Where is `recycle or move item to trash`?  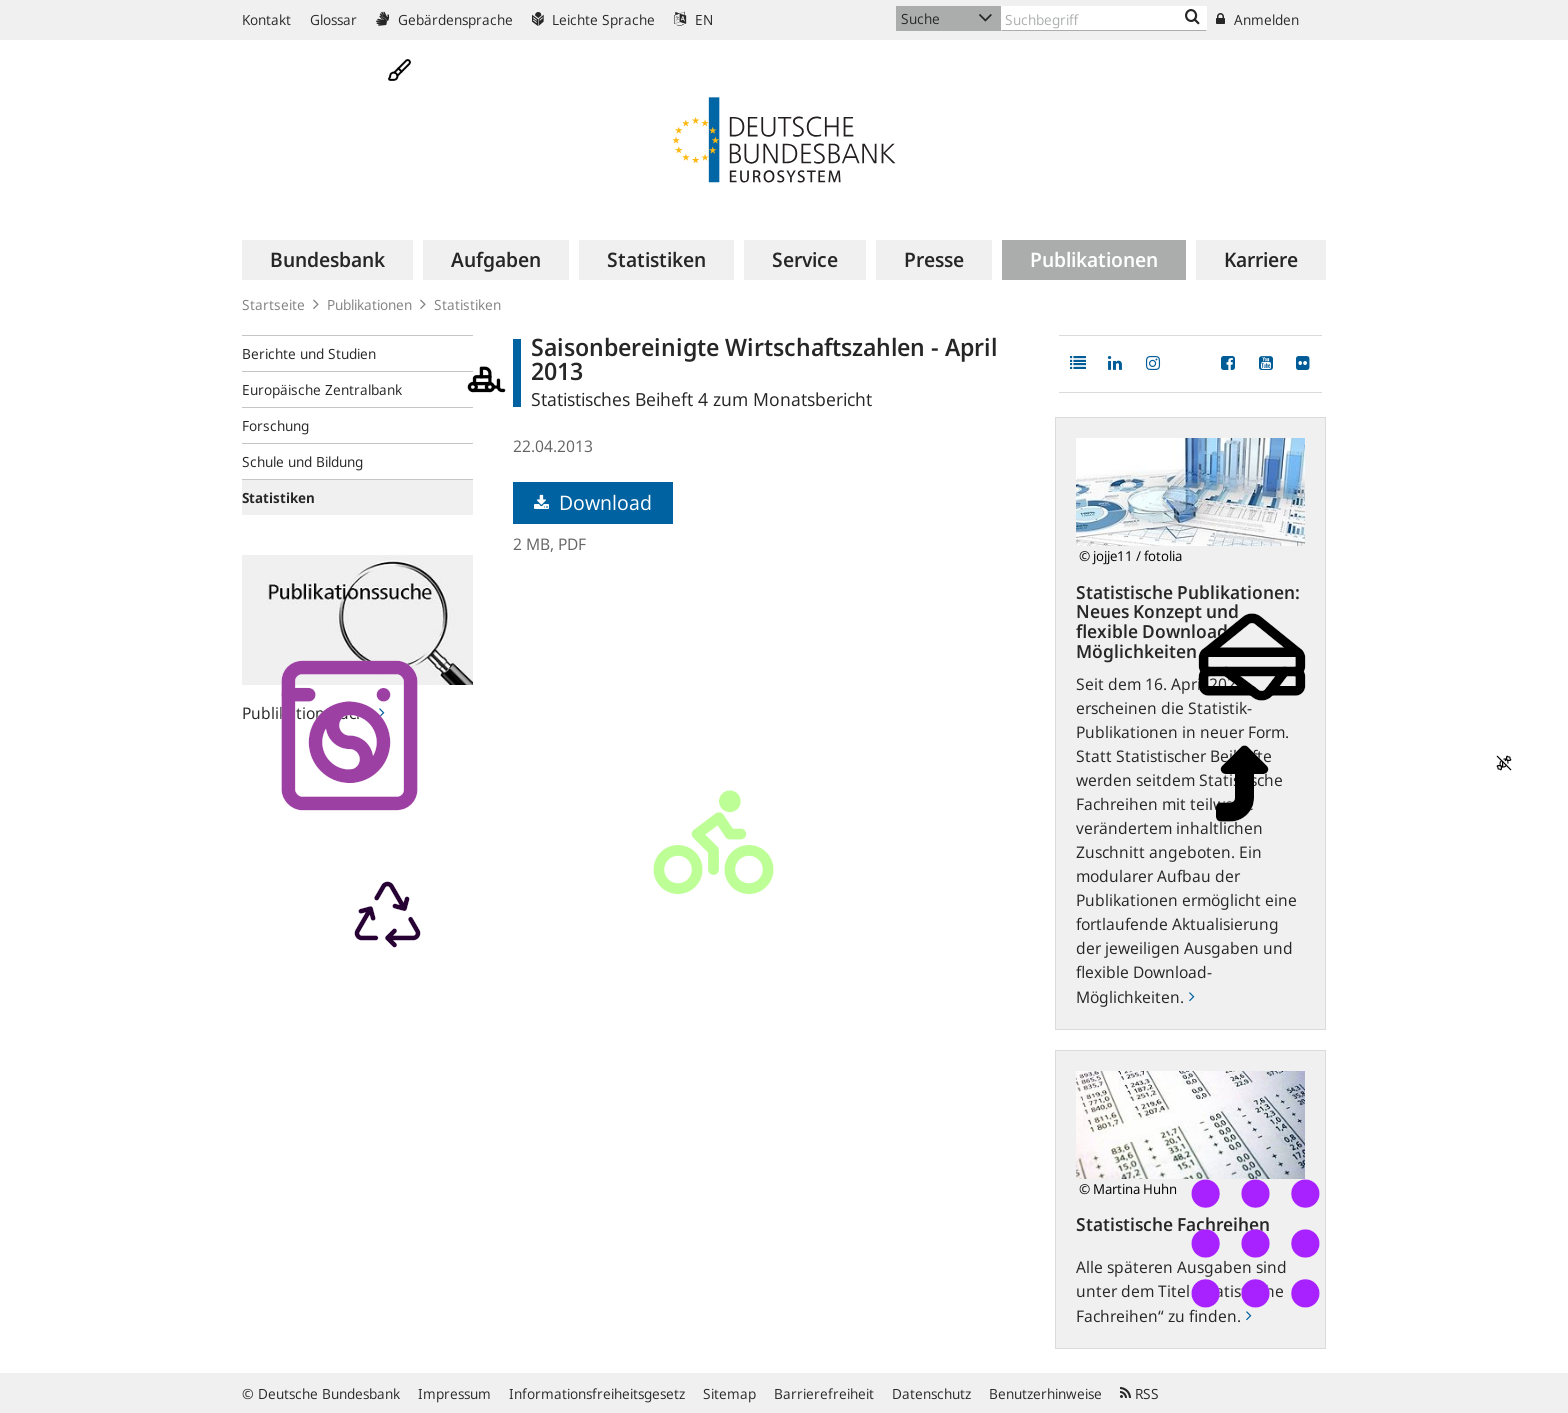
recycle or move item to trash is located at coordinates (387, 914).